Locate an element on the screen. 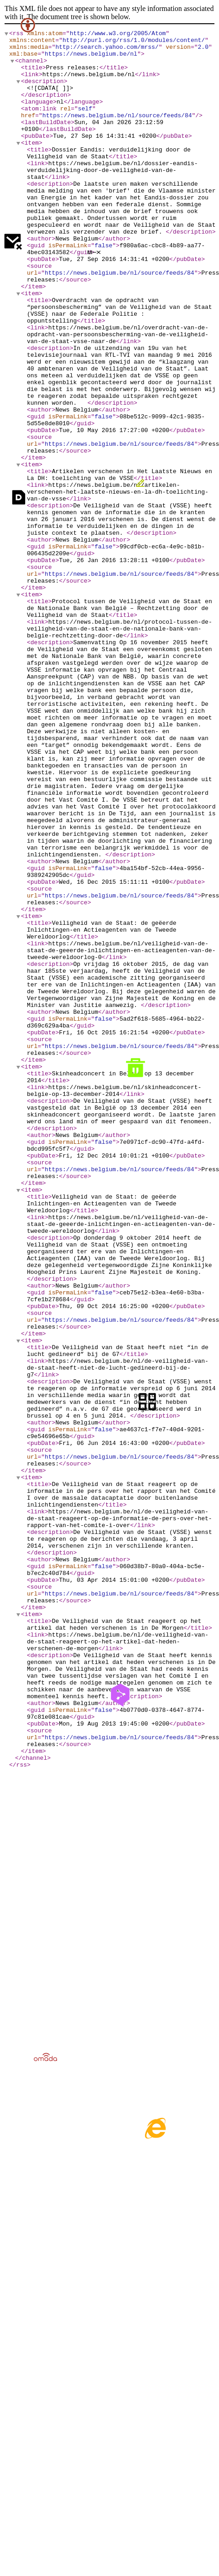 The height and width of the screenshot is (2576, 219). omada cloud logo is located at coordinates (45, 2057).